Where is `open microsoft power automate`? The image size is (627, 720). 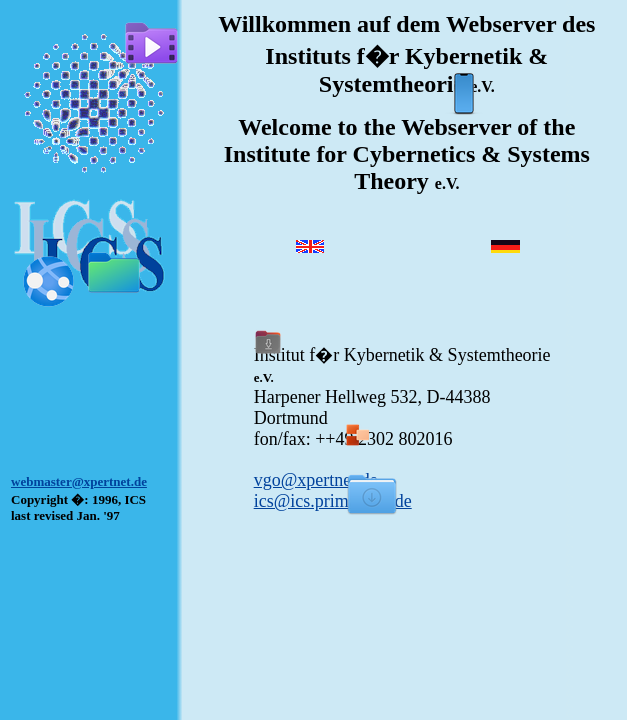 open microsoft power automate is located at coordinates (357, 435).